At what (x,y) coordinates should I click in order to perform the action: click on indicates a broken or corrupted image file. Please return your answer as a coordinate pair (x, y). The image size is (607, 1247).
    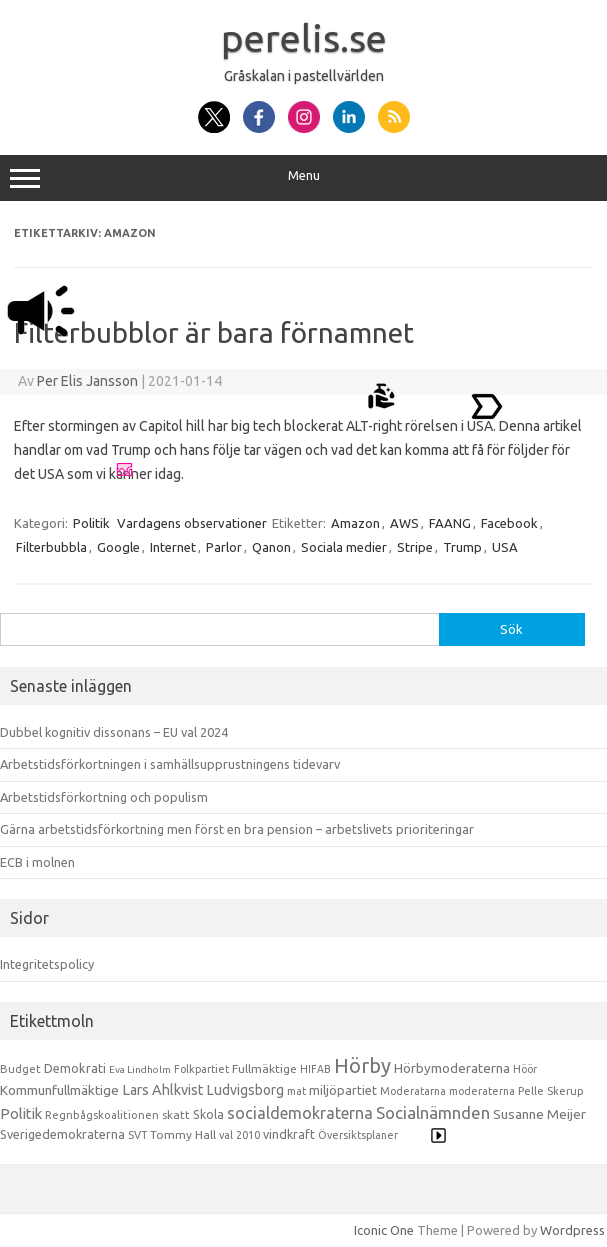
    Looking at the image, I should click on (124, 469).